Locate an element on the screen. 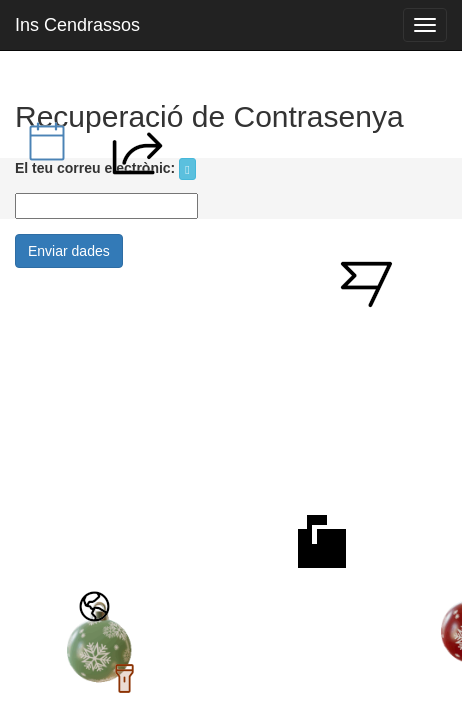 Image resolution: width=462 pixels, height=720 pixels. switch to western hemisphere region is located at coordinates (94, 606).